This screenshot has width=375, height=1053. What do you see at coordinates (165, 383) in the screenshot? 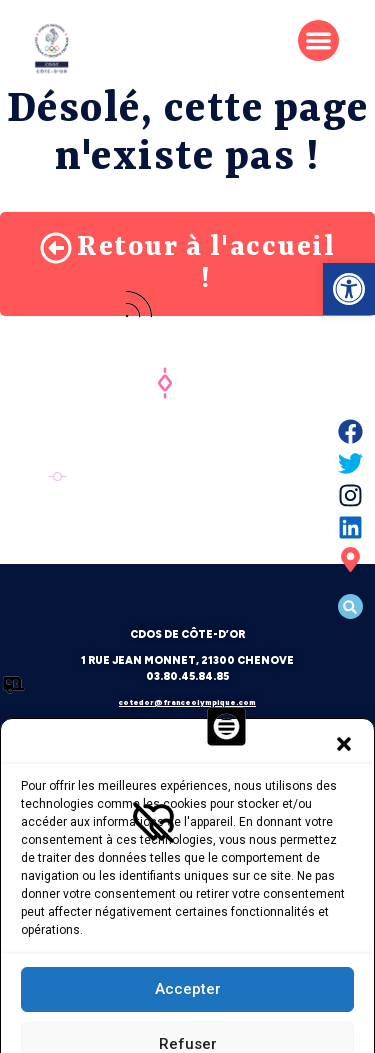
I see `align keyframes vertically in timeline` at bounding box center [165, 383].